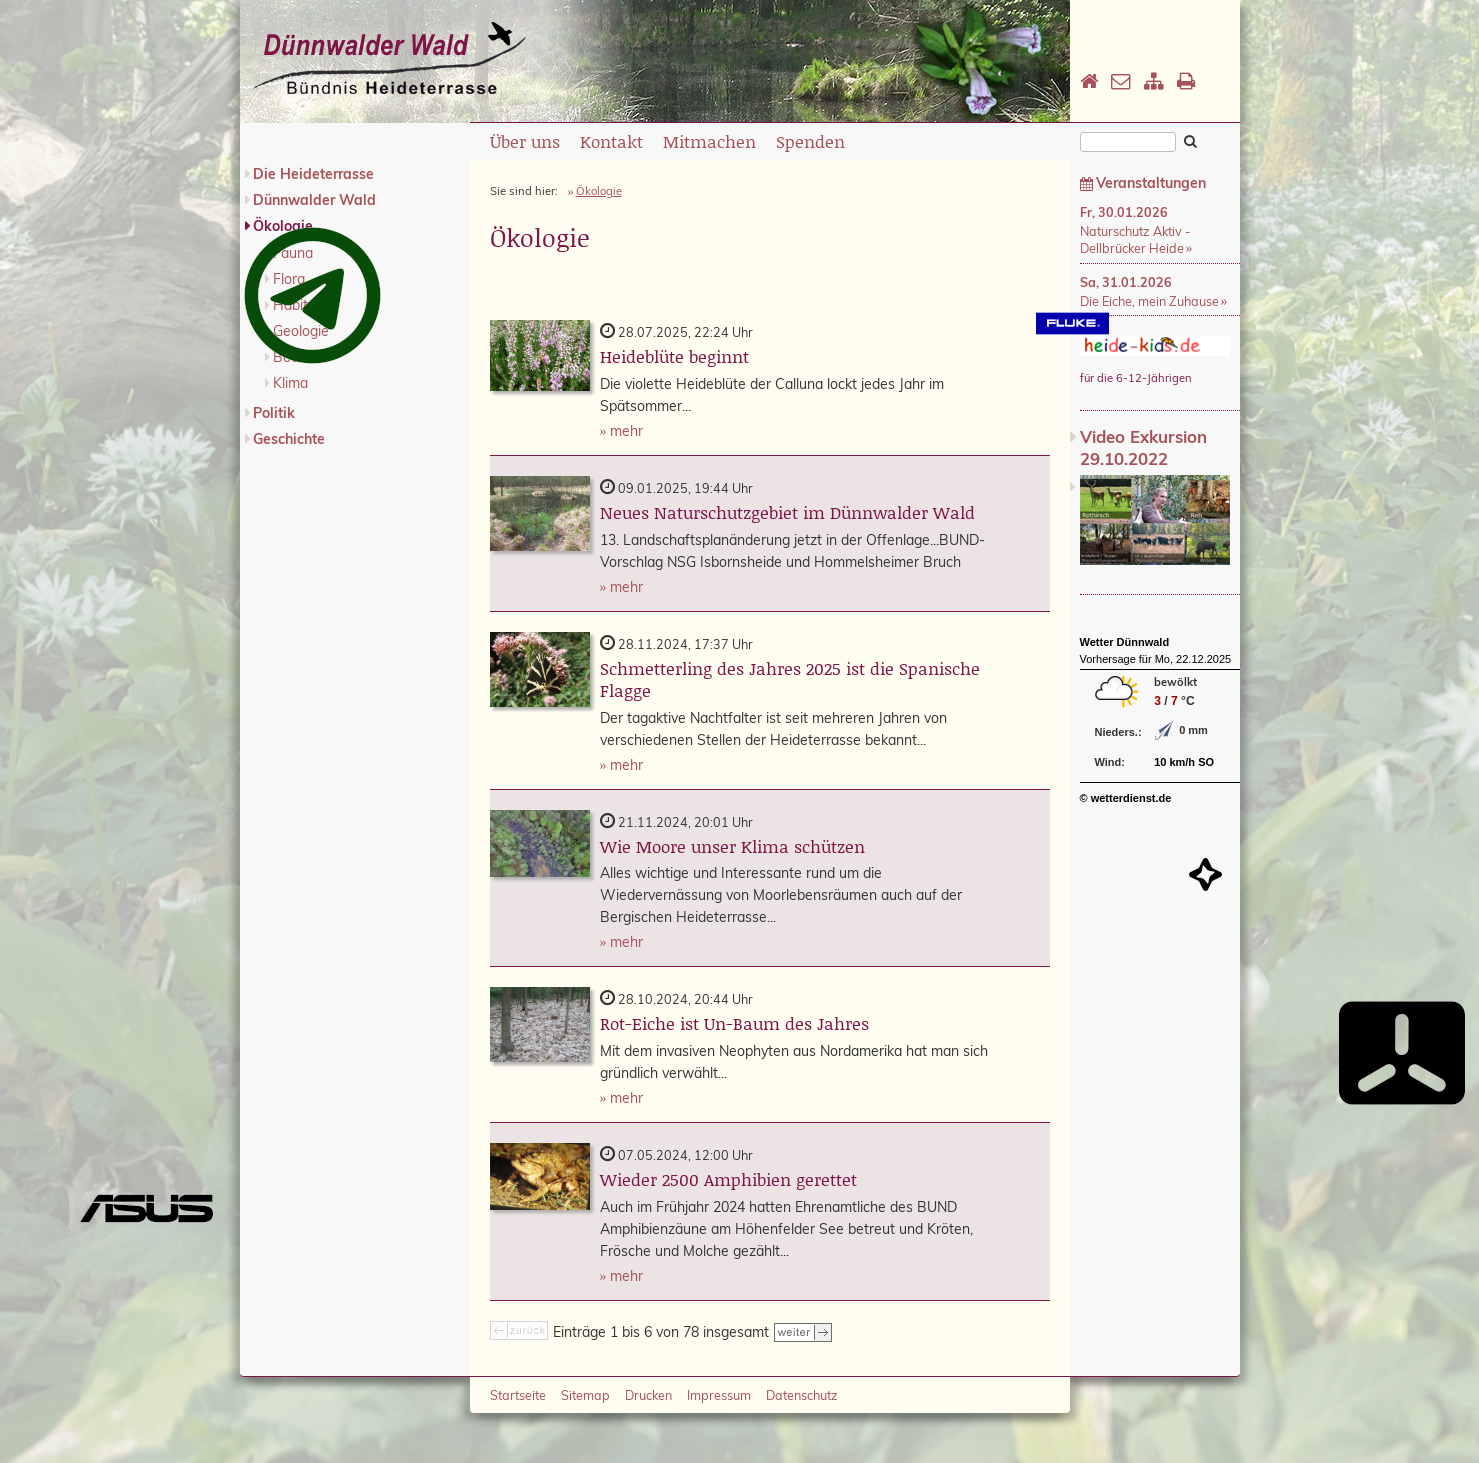  I want to click on Fluke corporation brand logo, so click(1072, 323).